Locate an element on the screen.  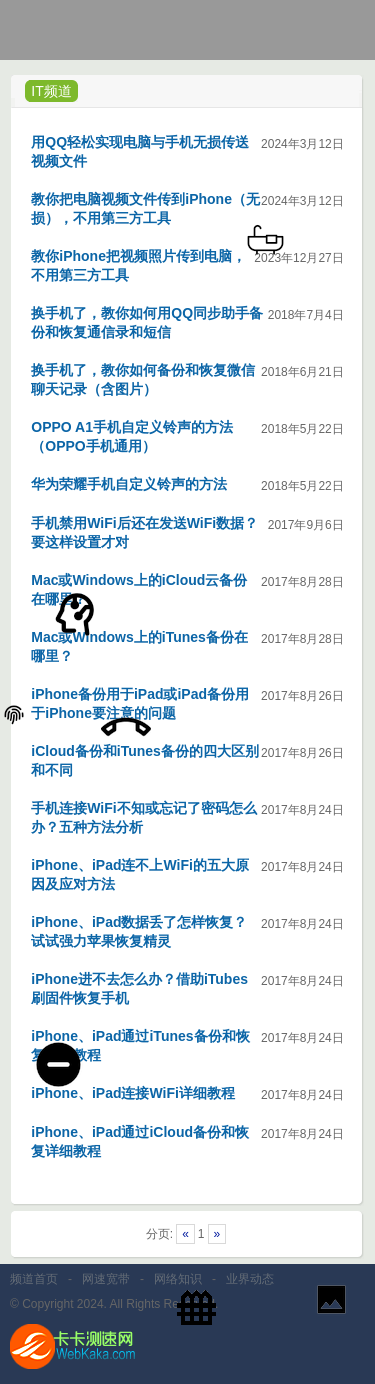
indicates bathroom amenities available is located at coordinates (265, 240).